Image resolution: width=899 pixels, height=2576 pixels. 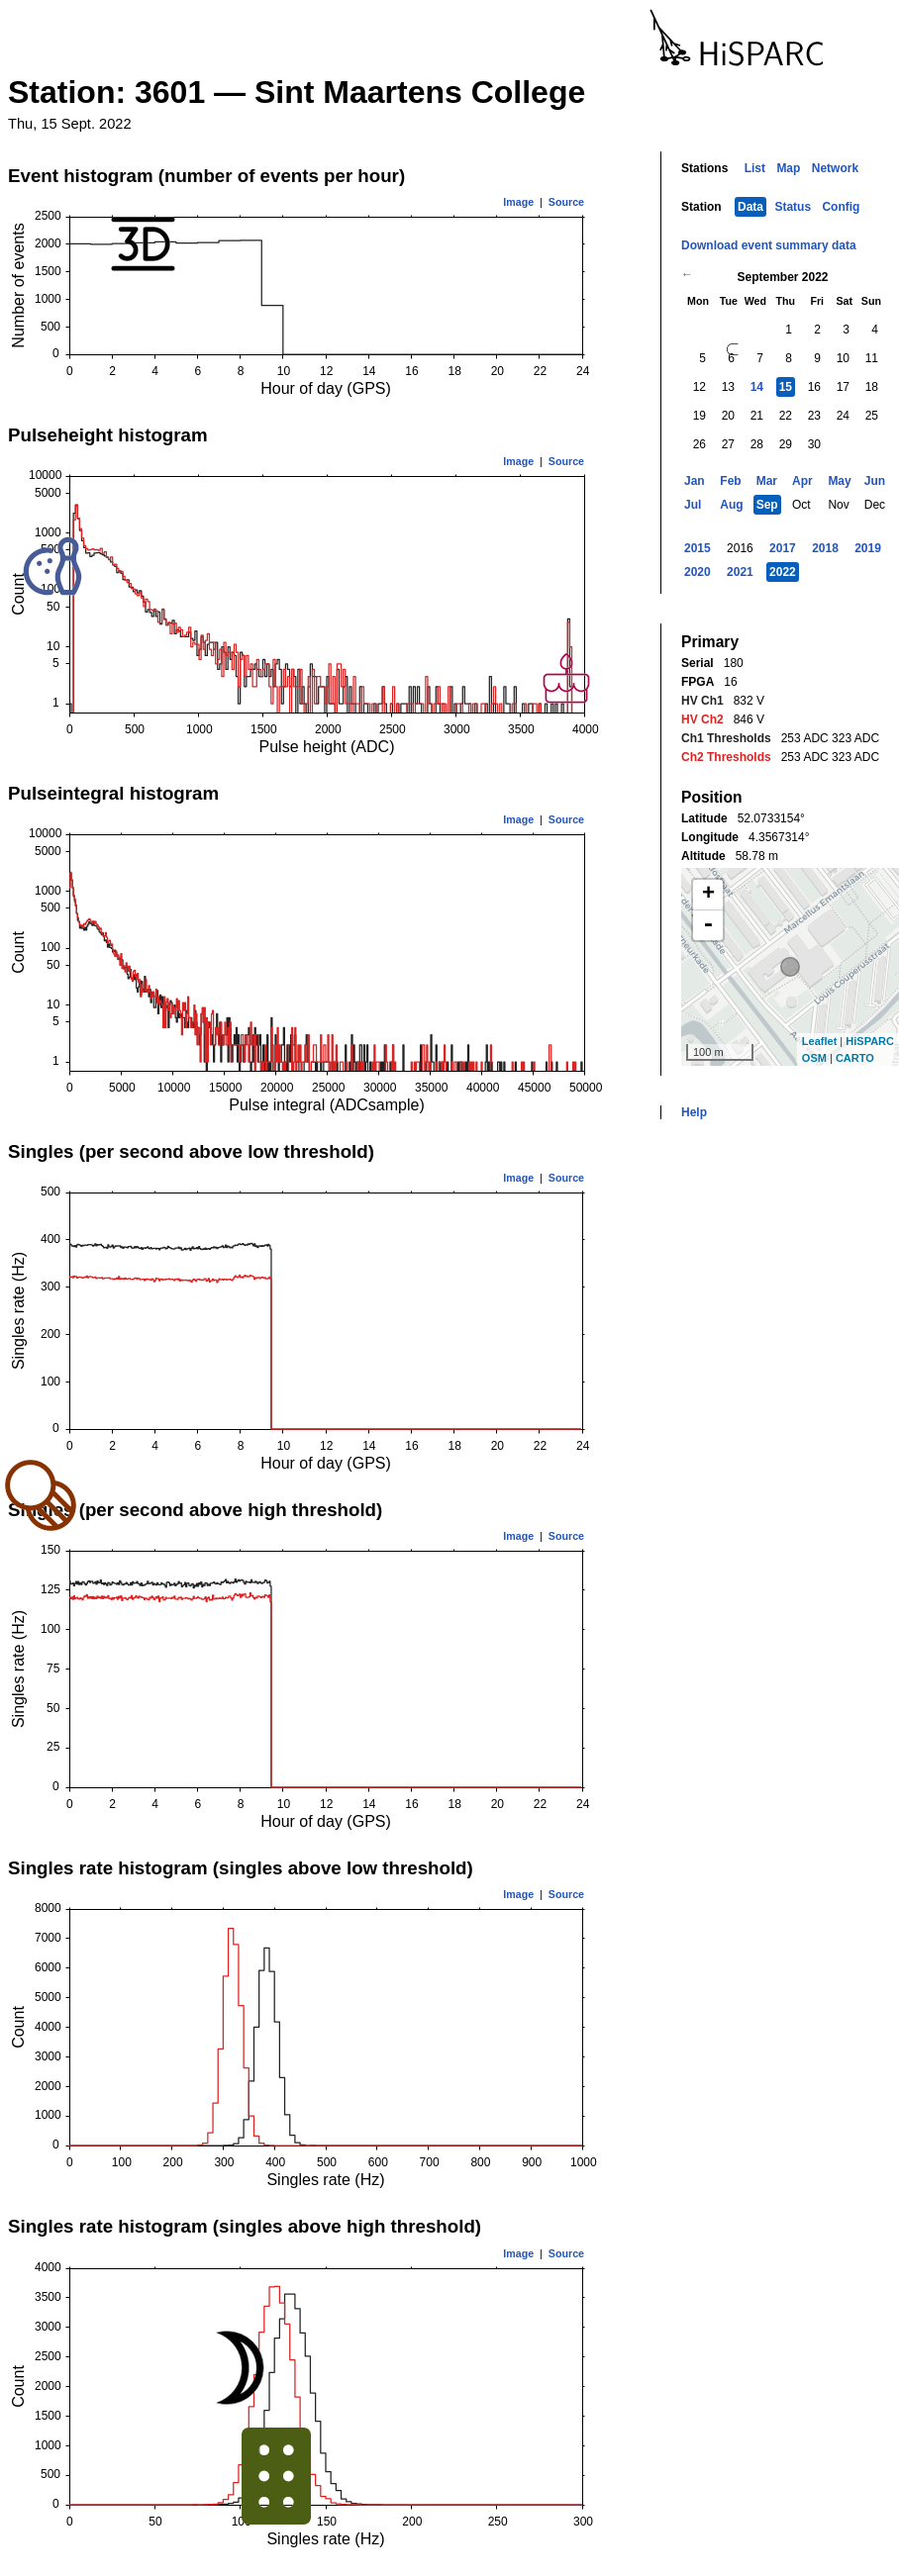 I want to click on switch to 3D view mode, so click(x=143, y=243).